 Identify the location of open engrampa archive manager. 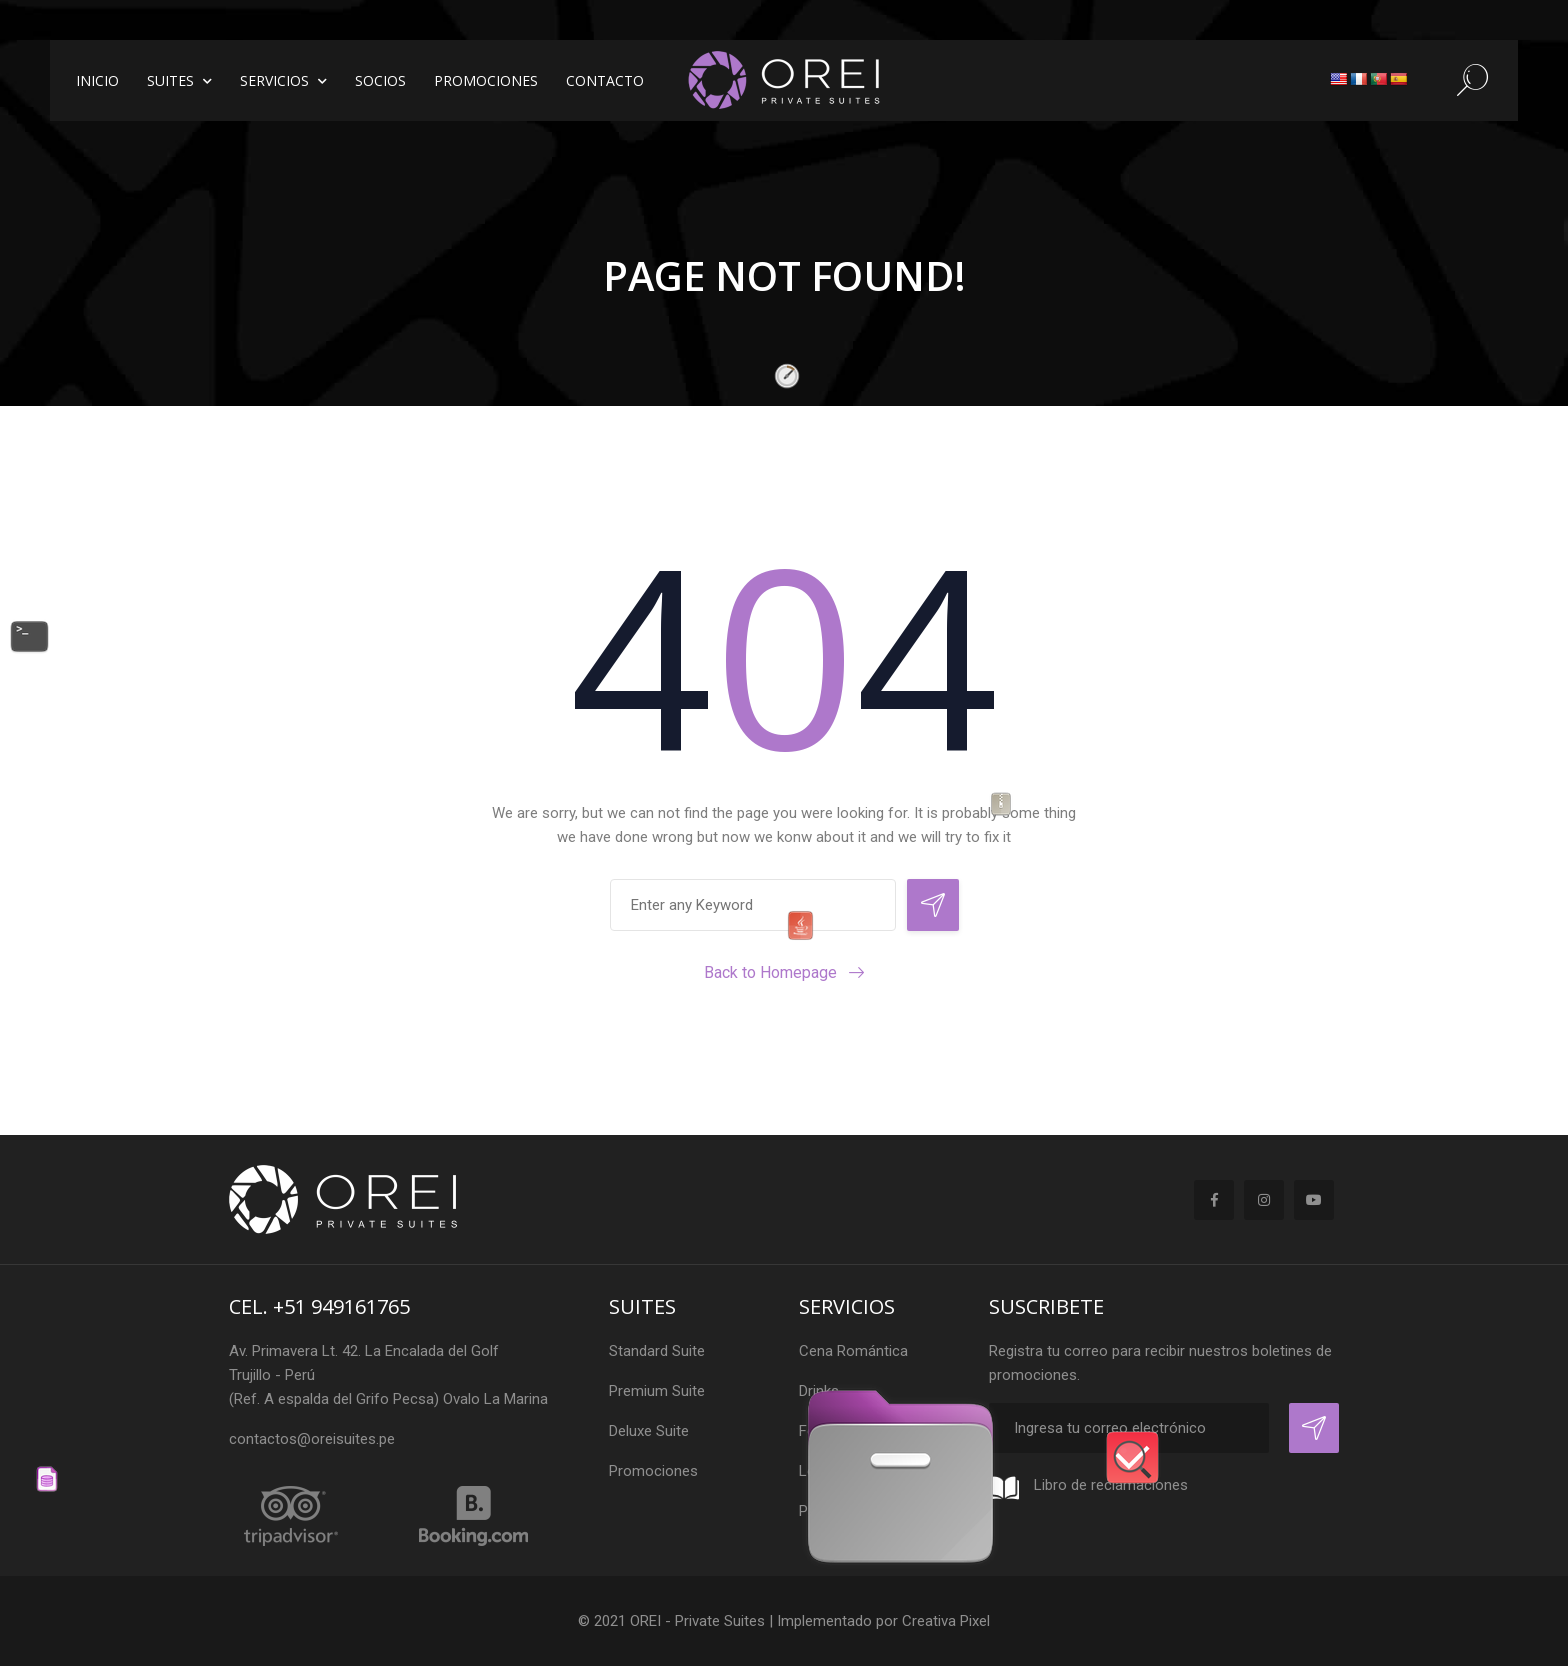
(1001, 804).